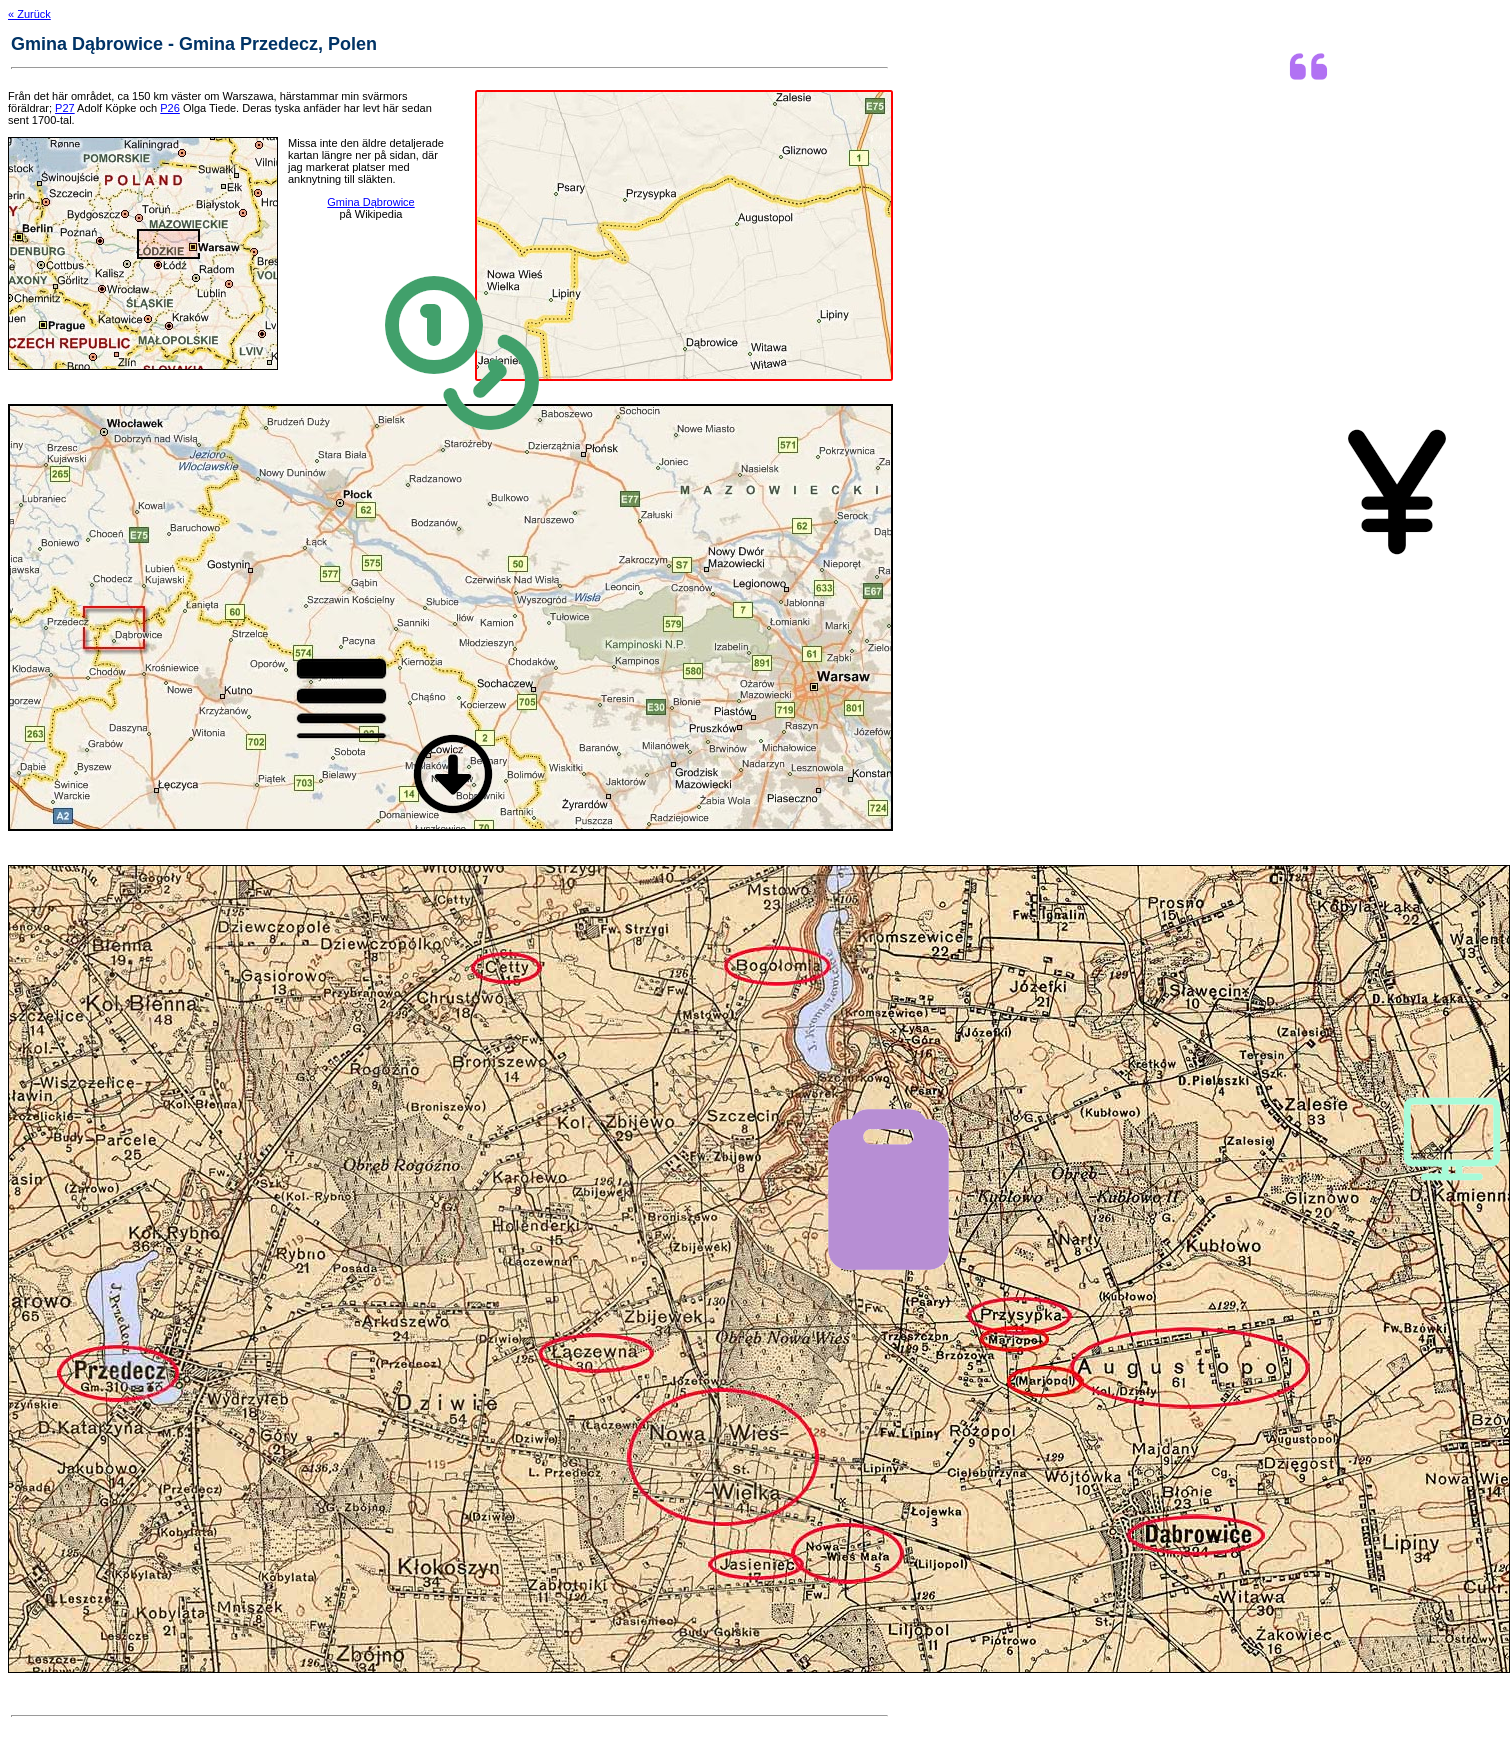 Image resolution: width=1510 pixels, height=1751 pixels. Describe the element at coordinates (1397, 492) in the screenshot. I see `select Japanese yen as currency` at that location.